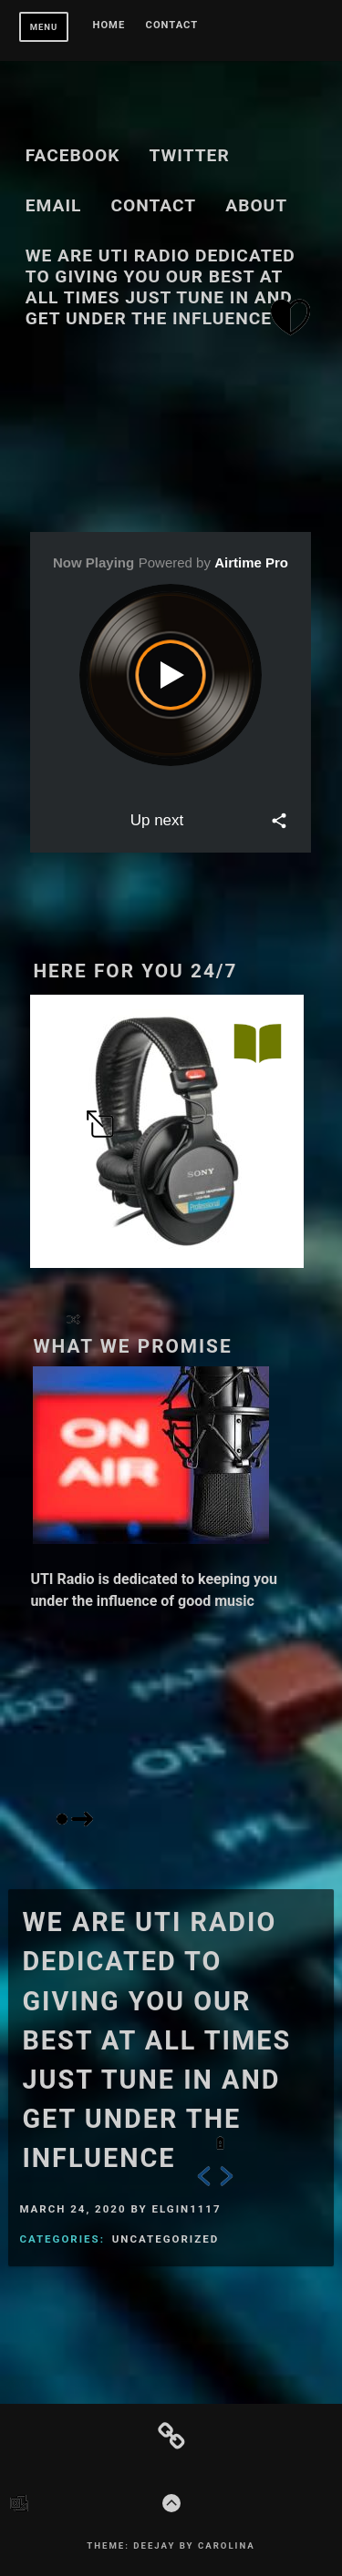 The width and height of the screenshot is (342, 2576). Describe the element at coordinates (257, 1044) in the screenshot. I see `open your library or reading list` at that location.